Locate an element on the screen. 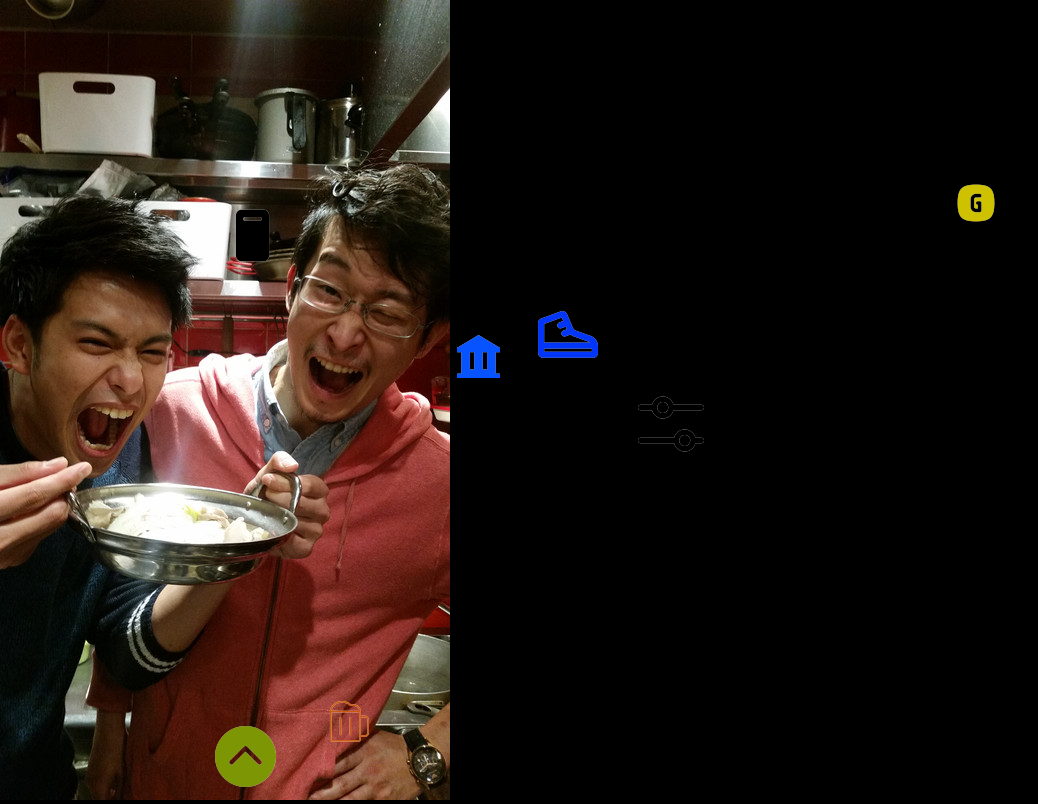 The width and height of the screenshot is (1038, 804). browse nearby bars or pubs is located at coordinates (347, 723).